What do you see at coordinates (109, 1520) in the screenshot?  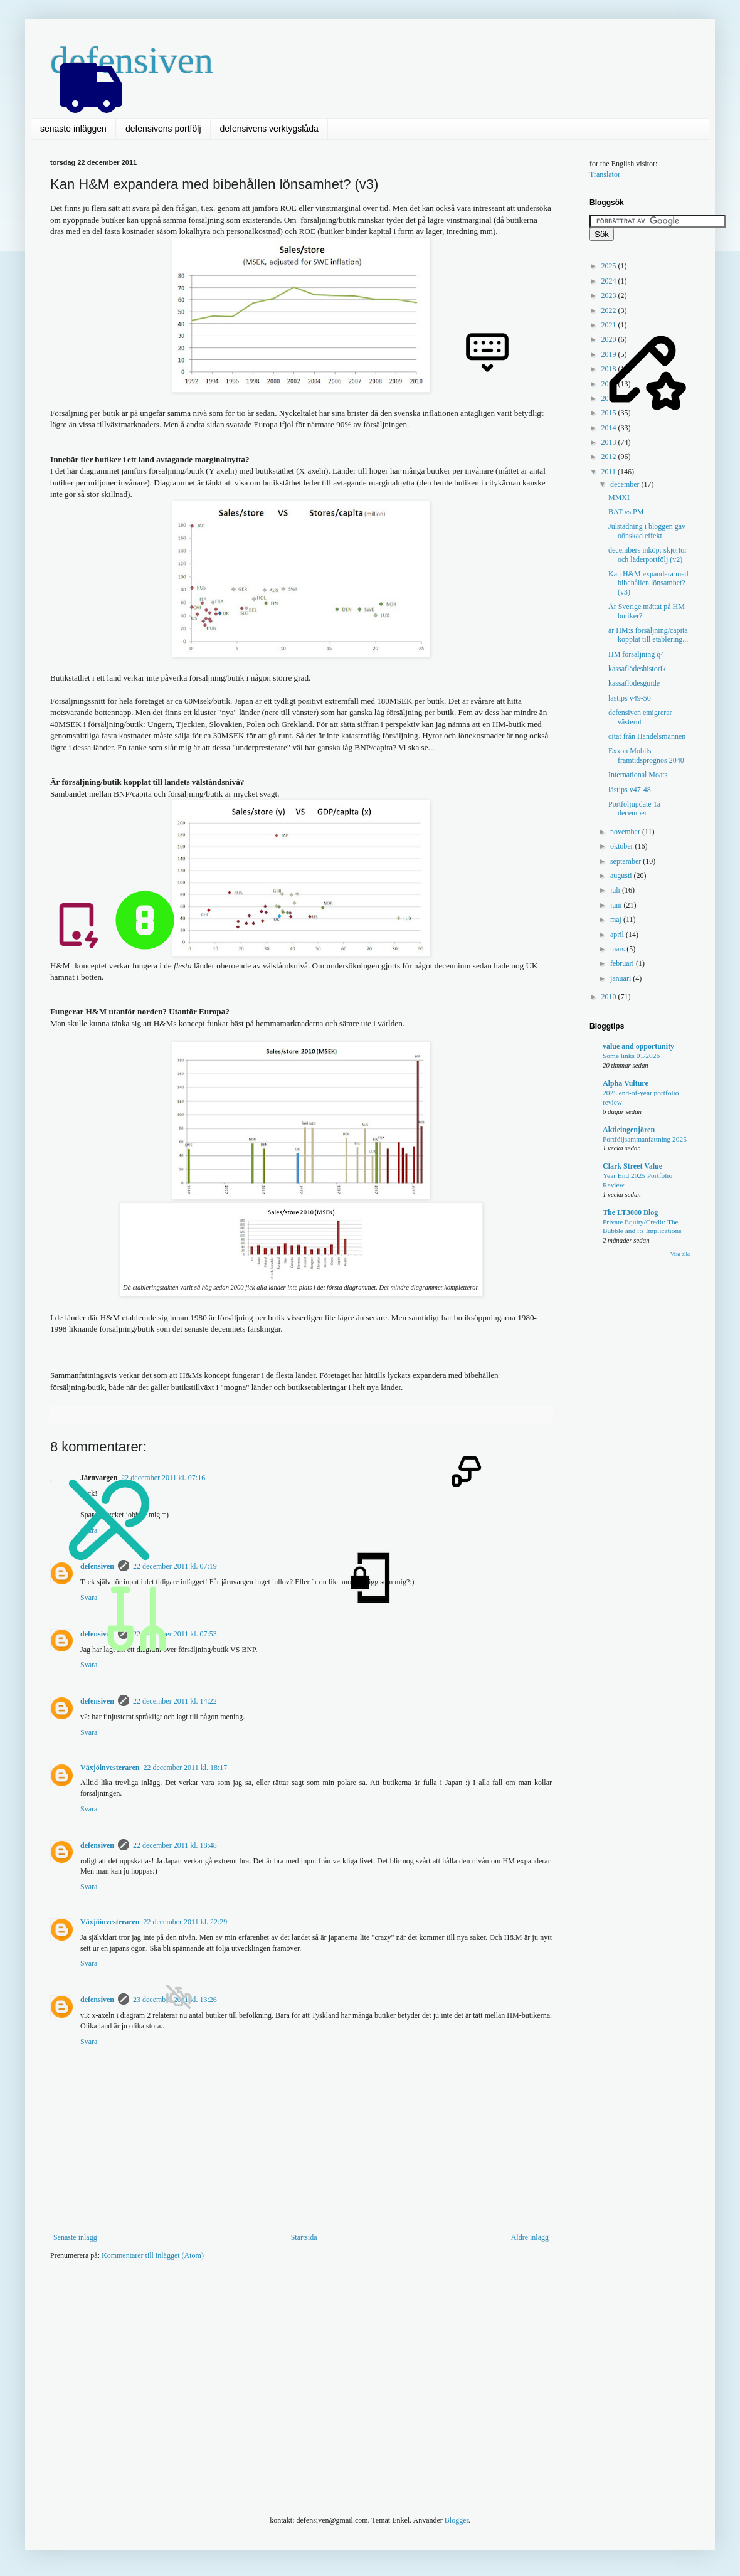 I see `mute microphone` at bounding box center [109, 1520].